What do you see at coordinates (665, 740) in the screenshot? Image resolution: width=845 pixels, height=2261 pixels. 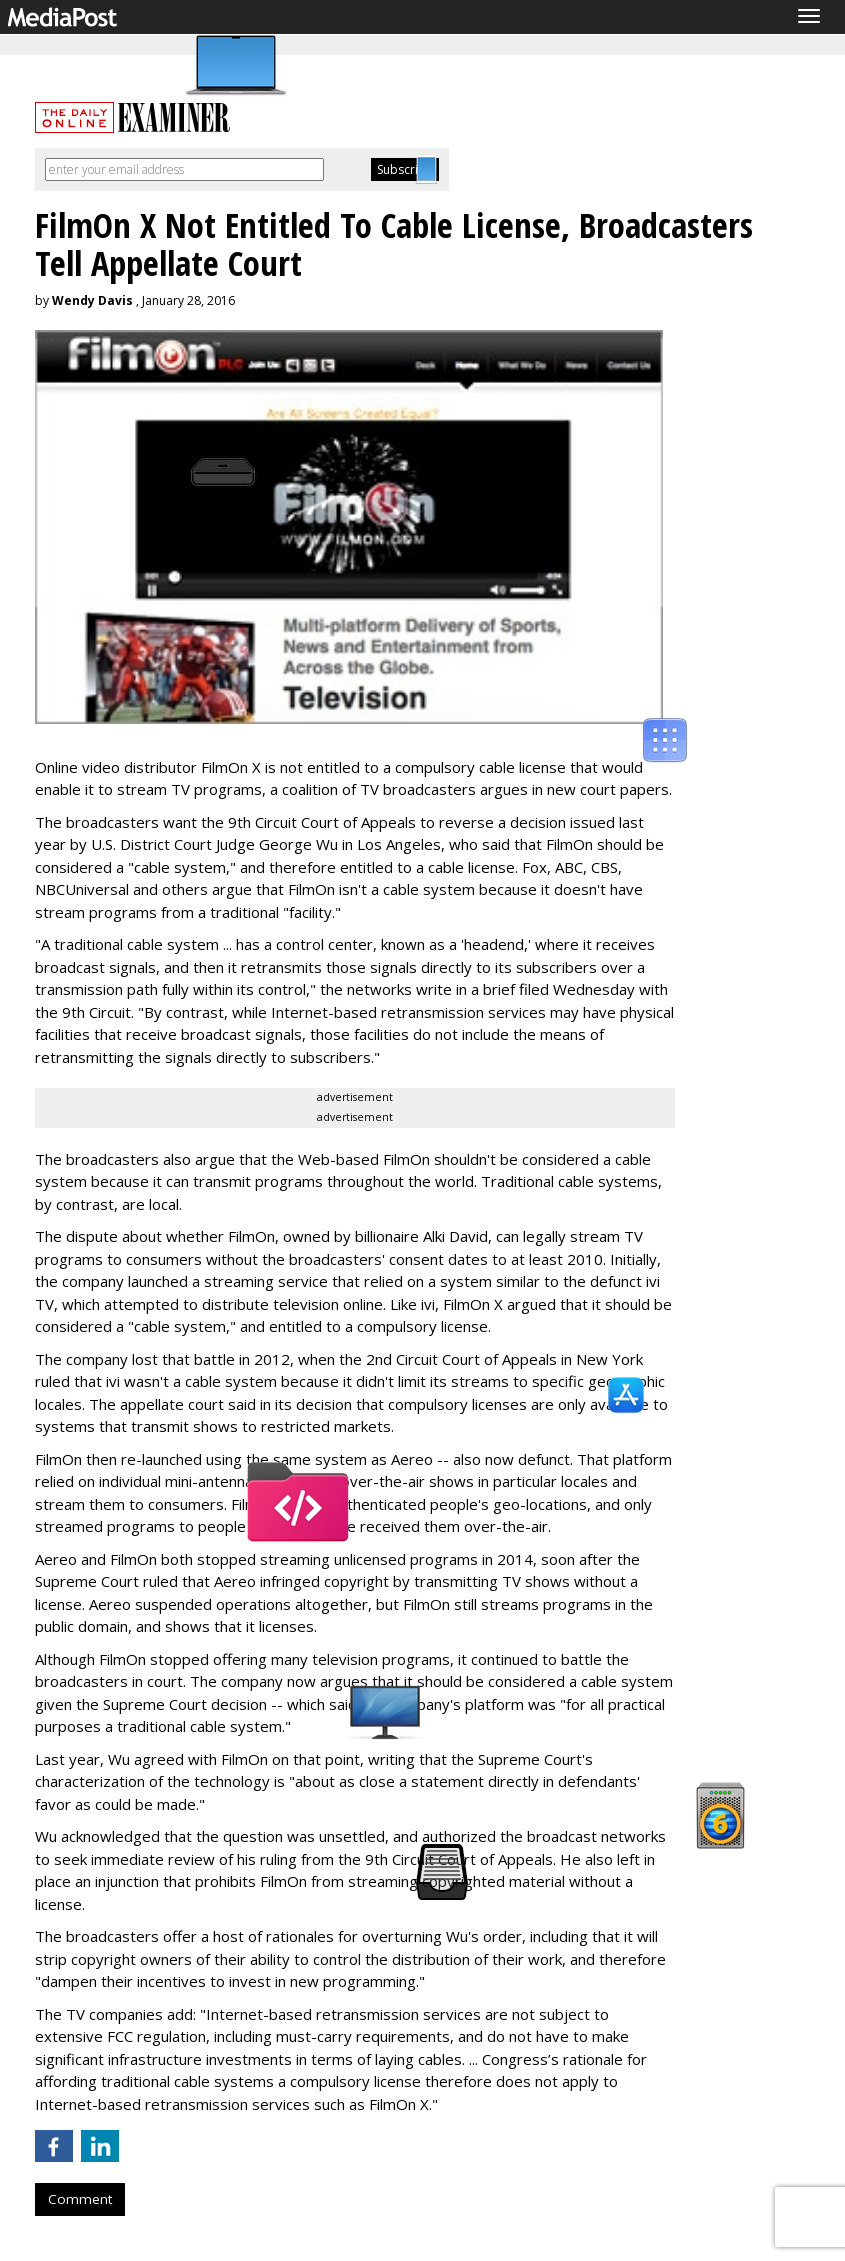 I see `open the app launcher or application grid` at bounding box center [665, 740].